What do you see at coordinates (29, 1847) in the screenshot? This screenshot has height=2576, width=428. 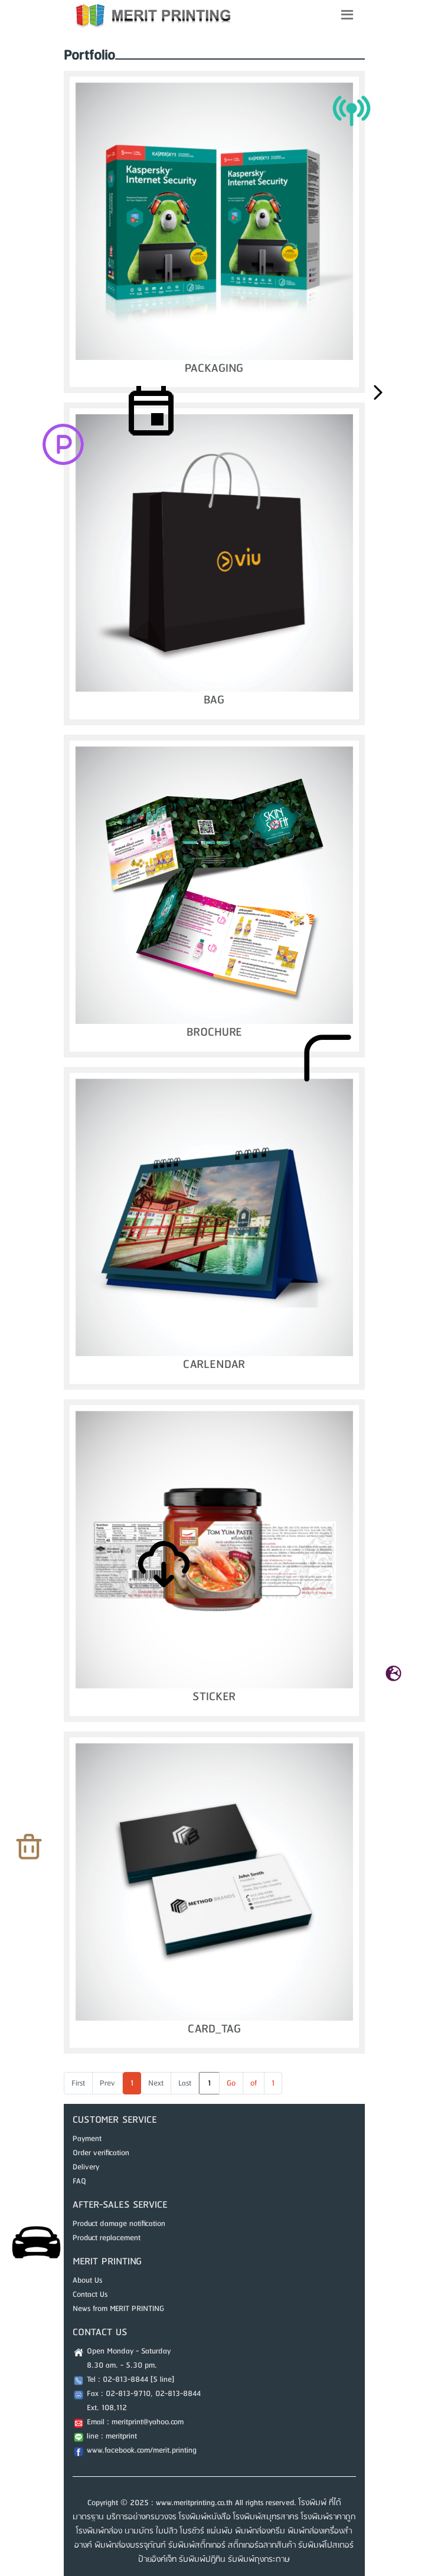 I see `delete selected item` at bounding box center [29, 1847].